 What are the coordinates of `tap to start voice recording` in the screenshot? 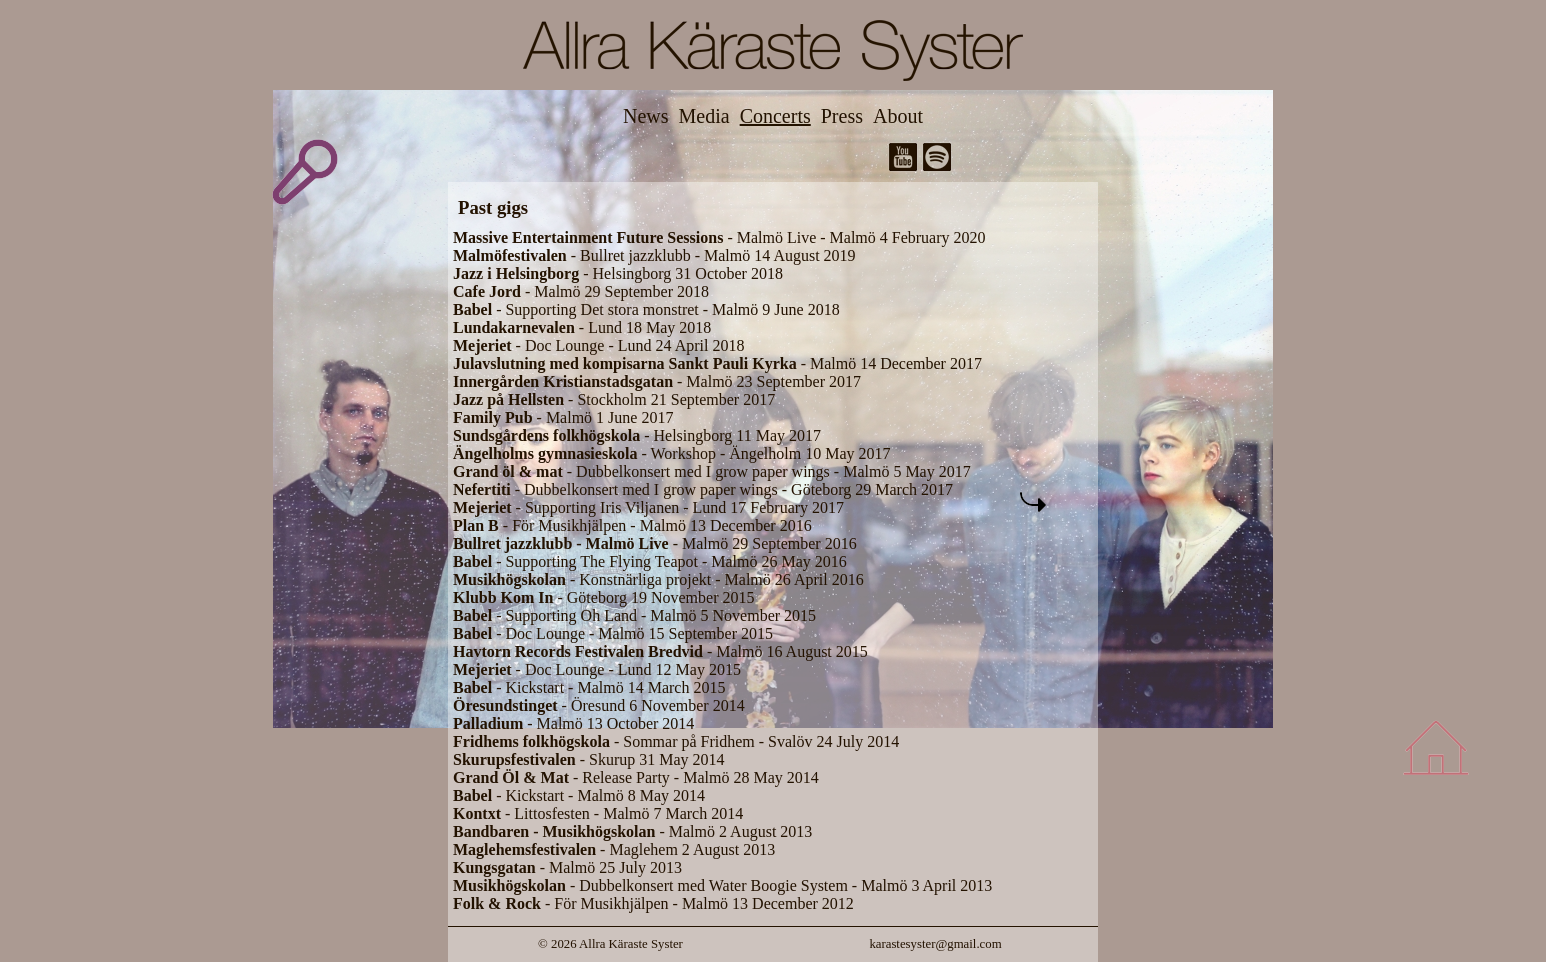 It's located at (305, 172).